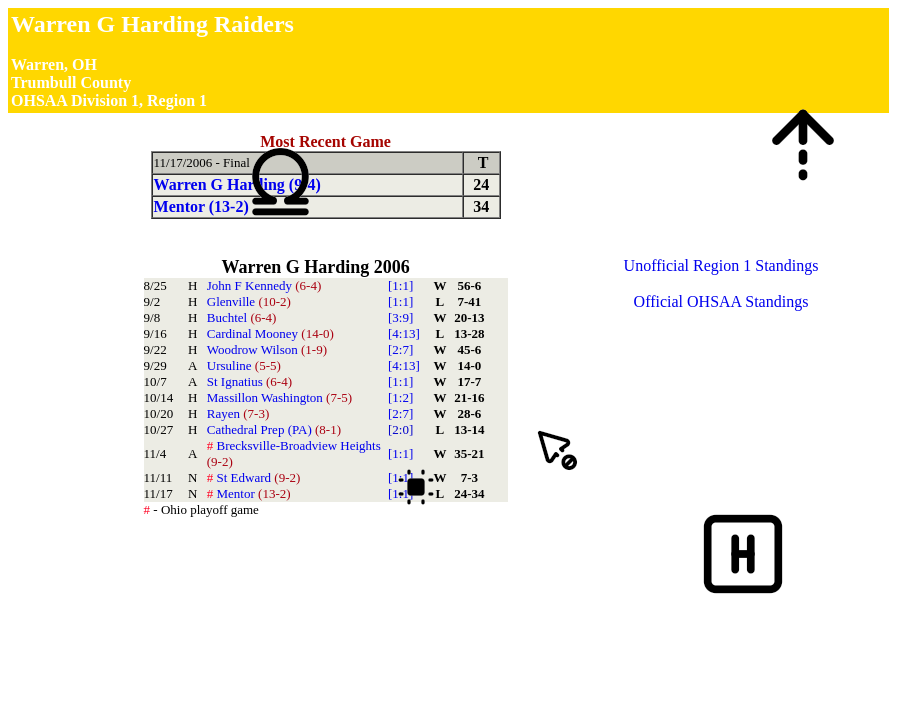 The width and height of the screenshot is (897, 720). Describe the element at coordinates (743, 554) in the screenshot. I see `find nearby hospitals or medical facilities` at that location.